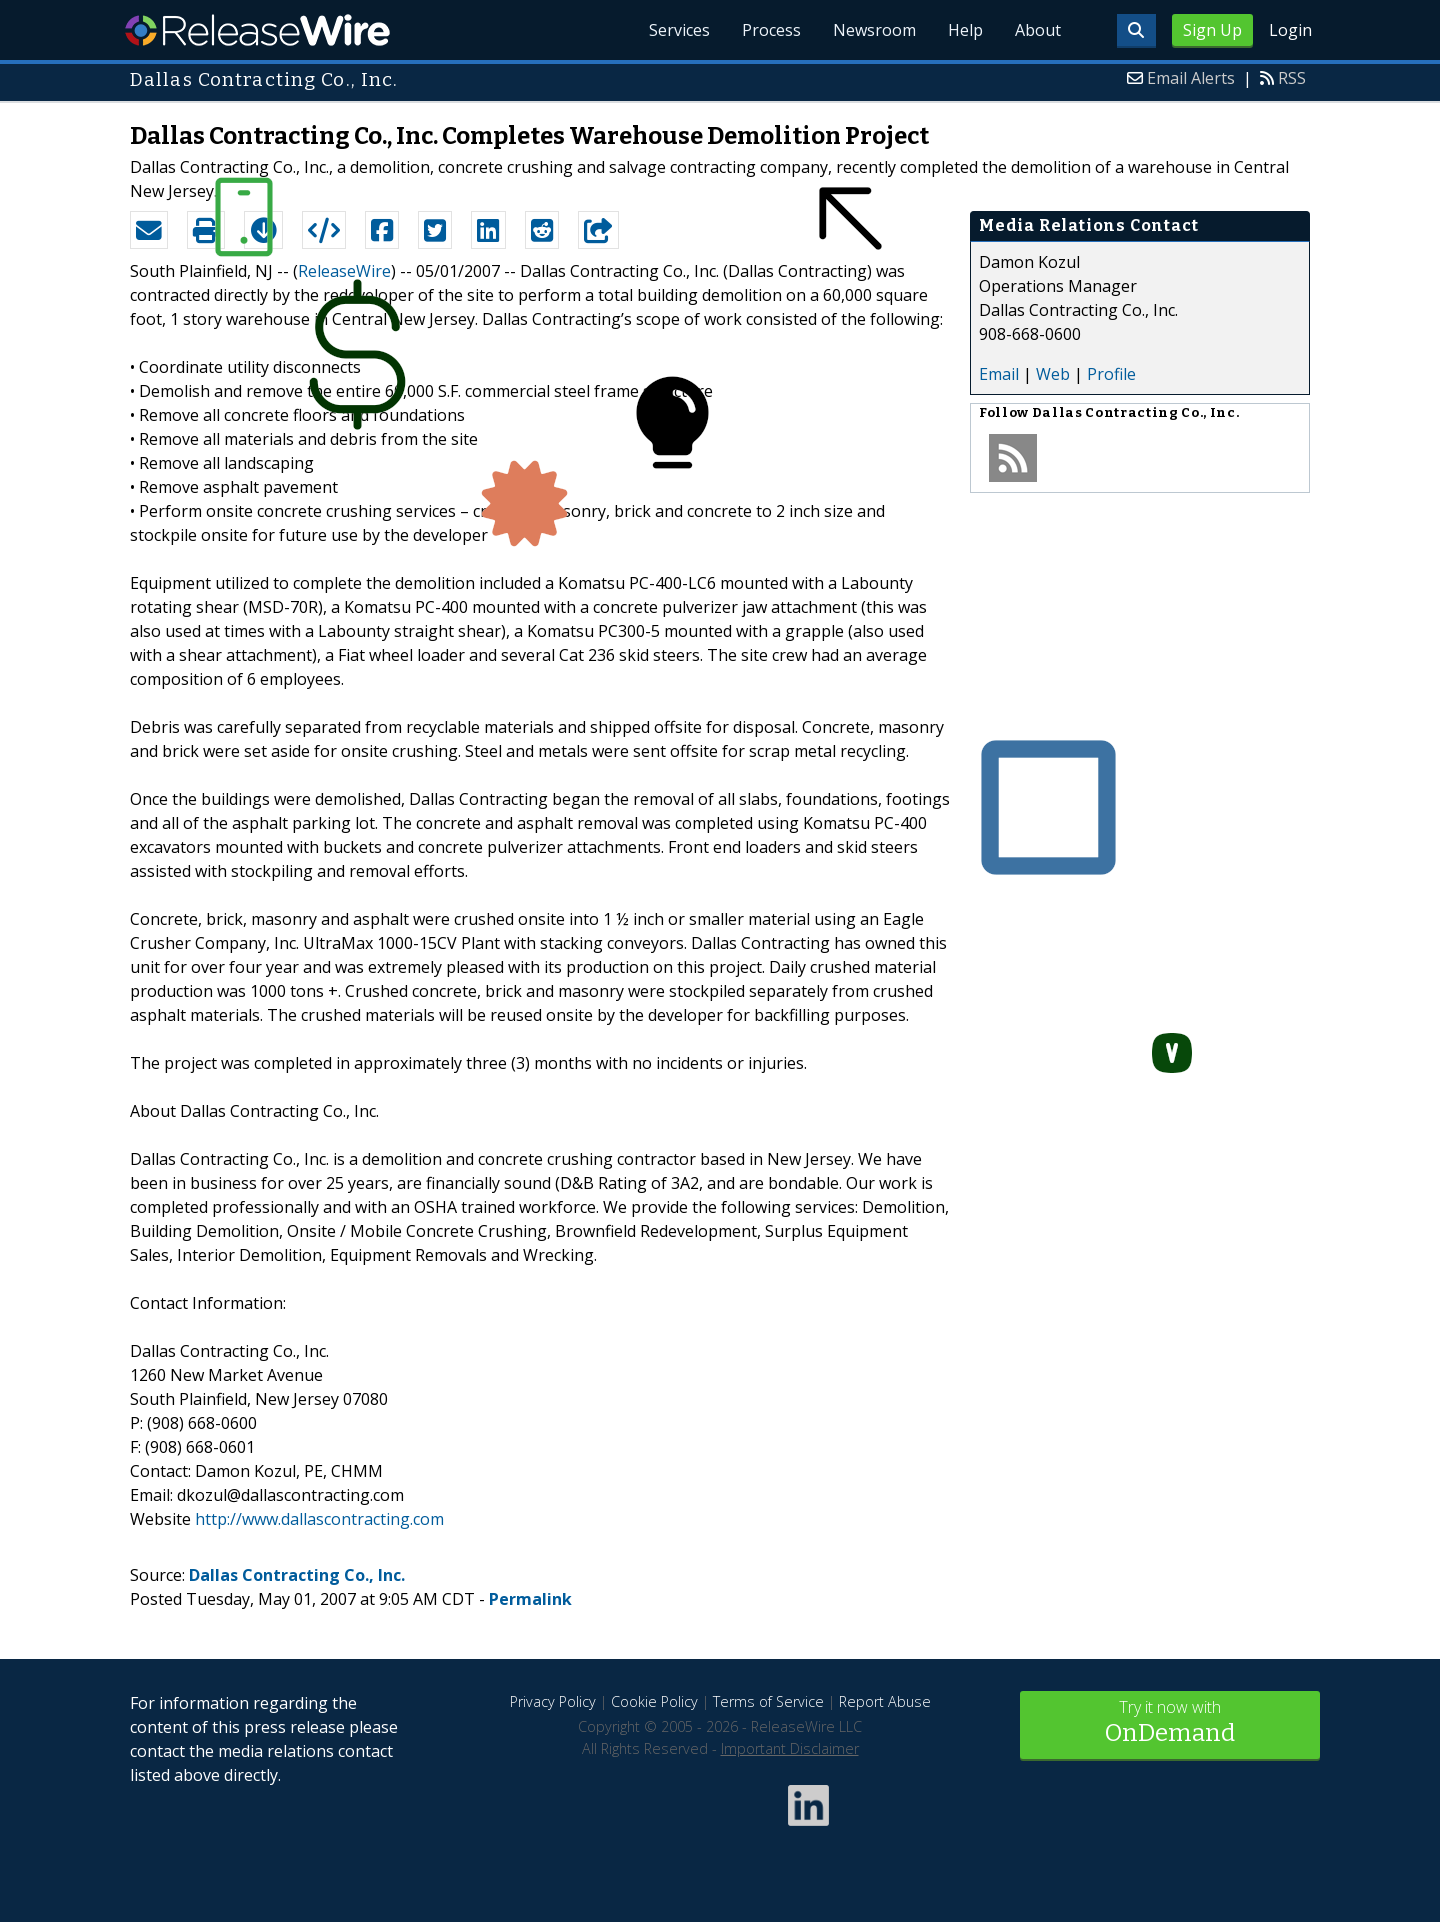 This screenshot has width=1440, height=1922. Describe the element at coordinates (1172, 1053) in the screenshot. I see `indicates a verified status or badge` at that location.